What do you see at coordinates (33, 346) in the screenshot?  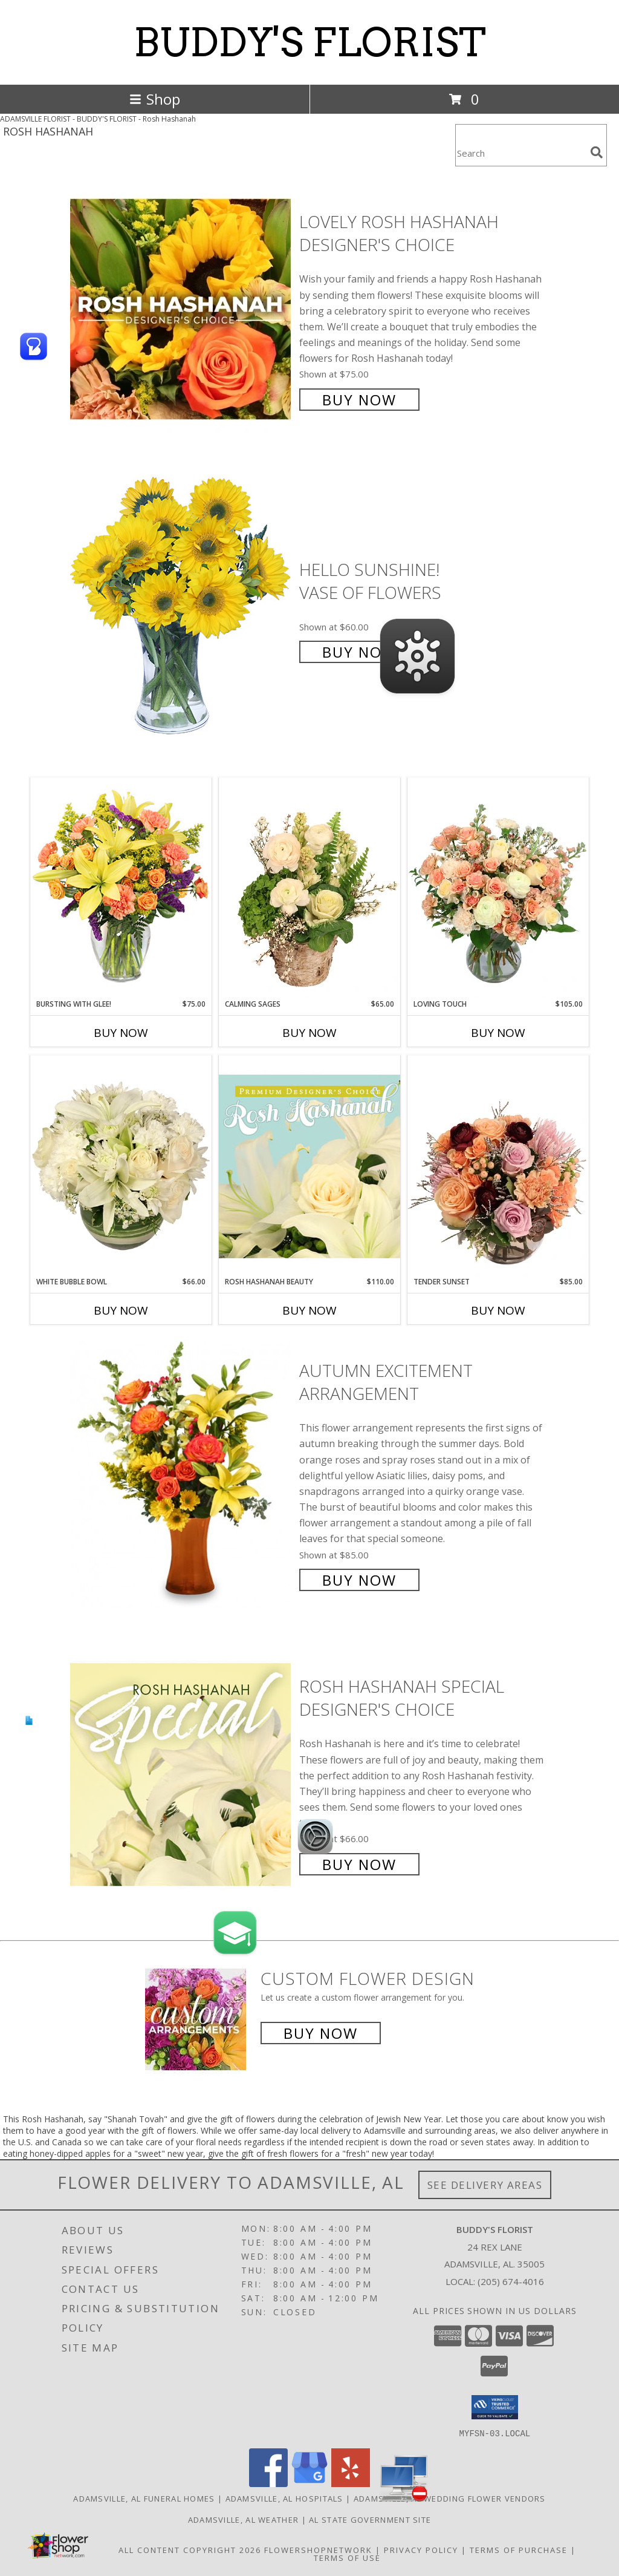 I see `open beeper messaging app` at bounding box center [33, 346].